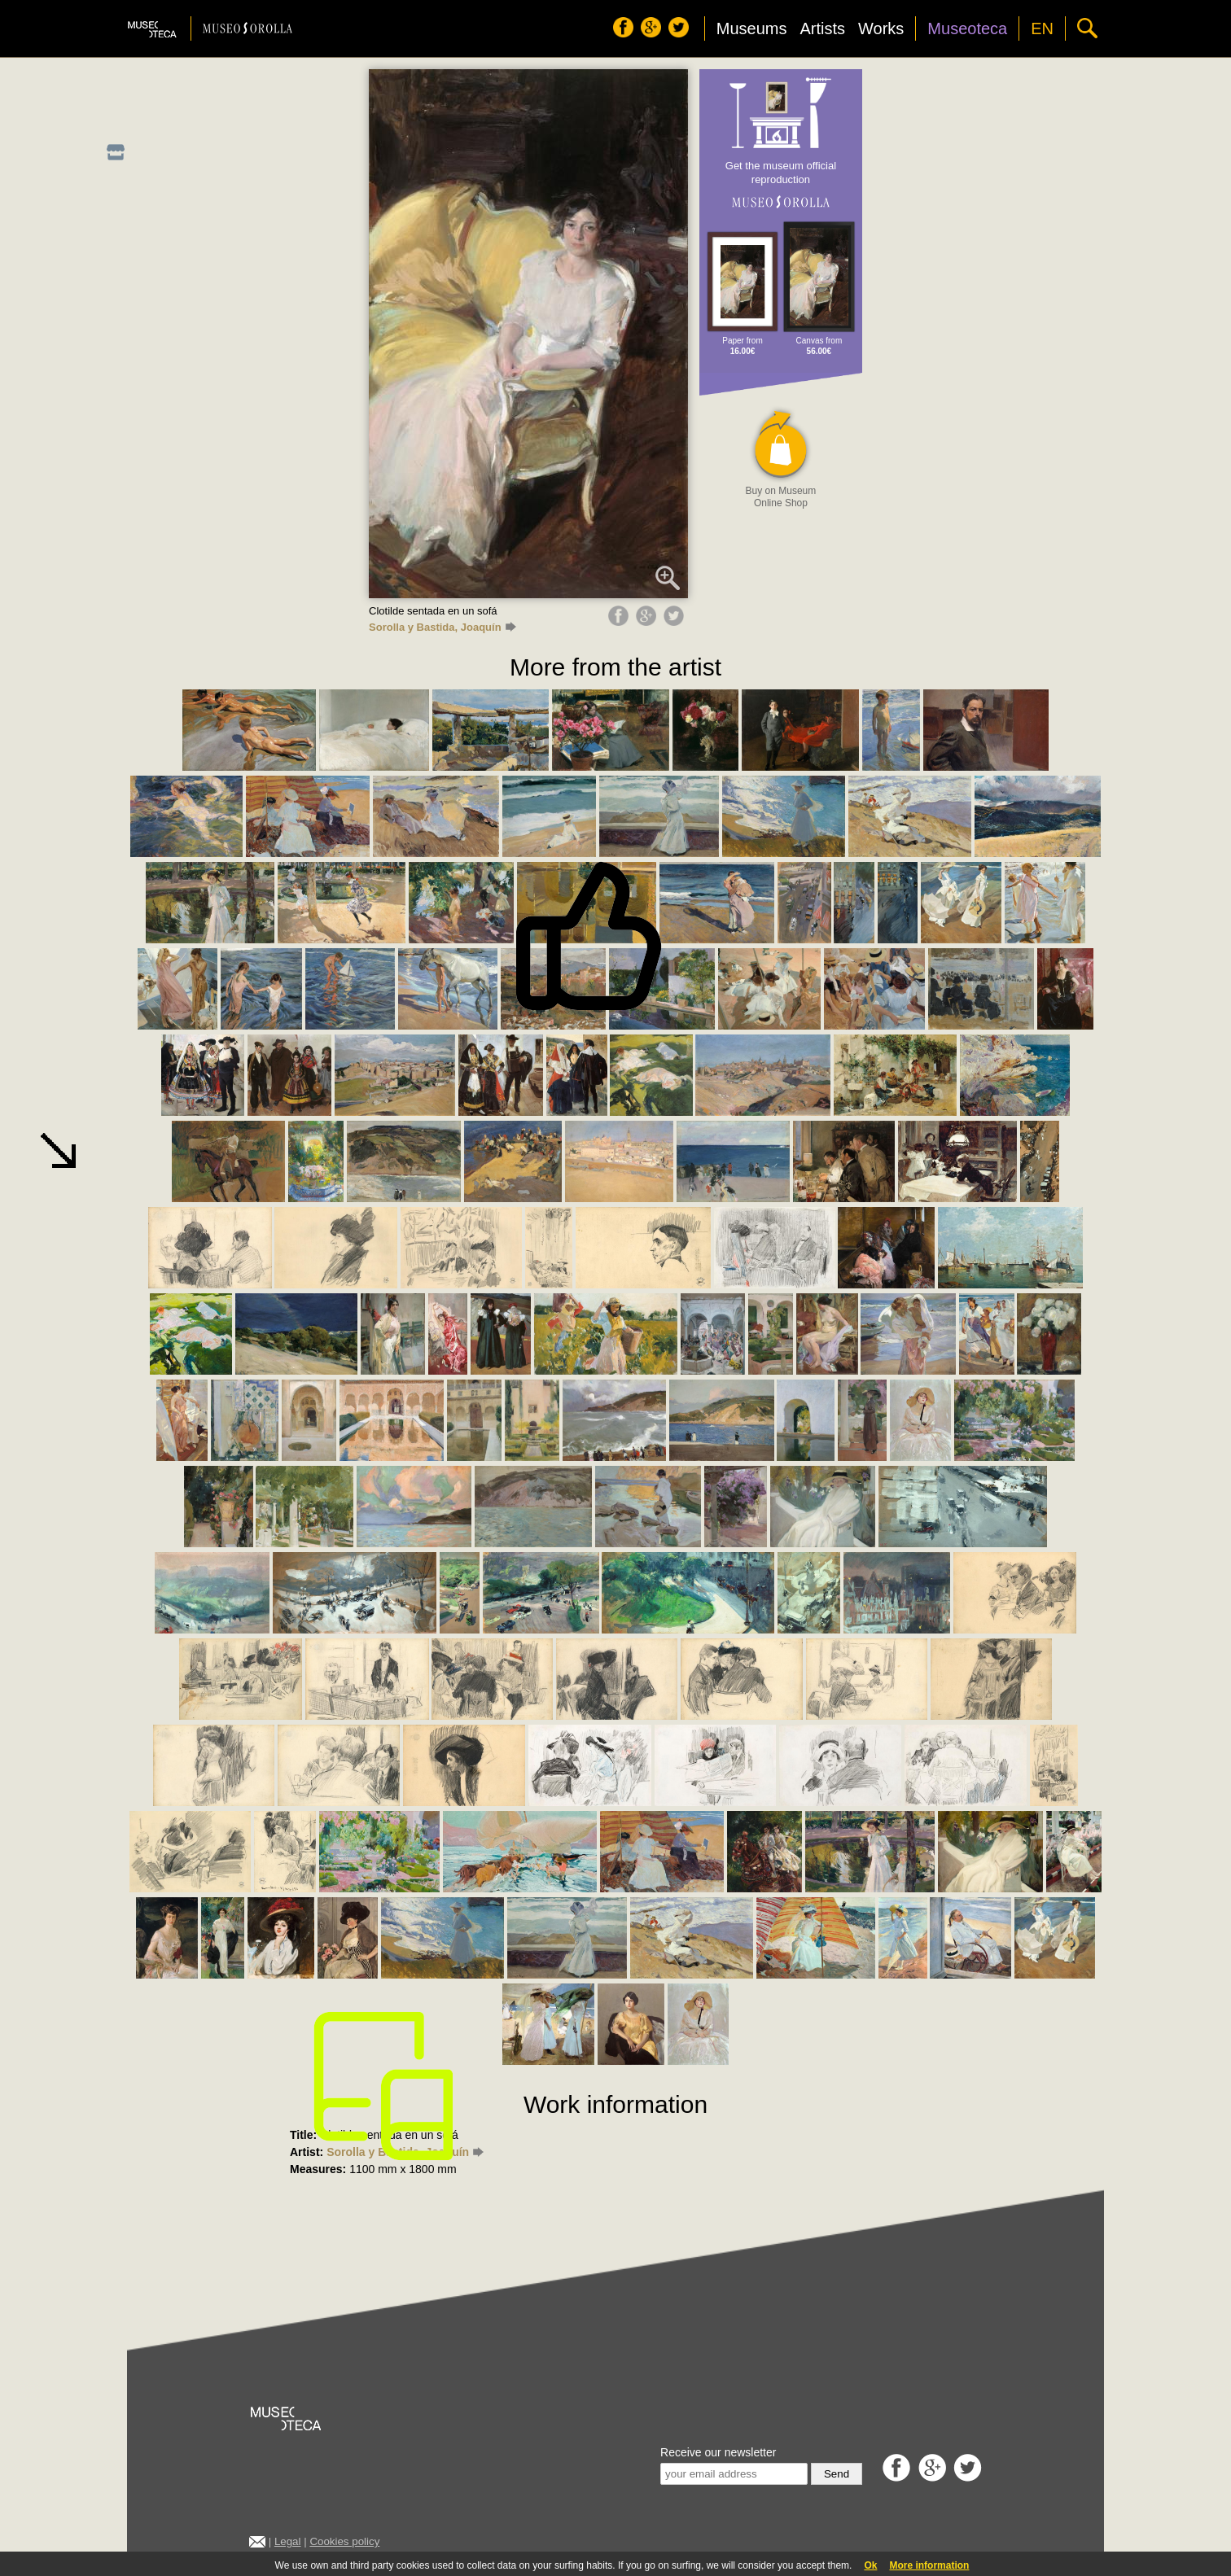  What do you see at coordinates (591, 934) in the screenshot?
I see `like or upvote content` at bounding box center [591, 934].